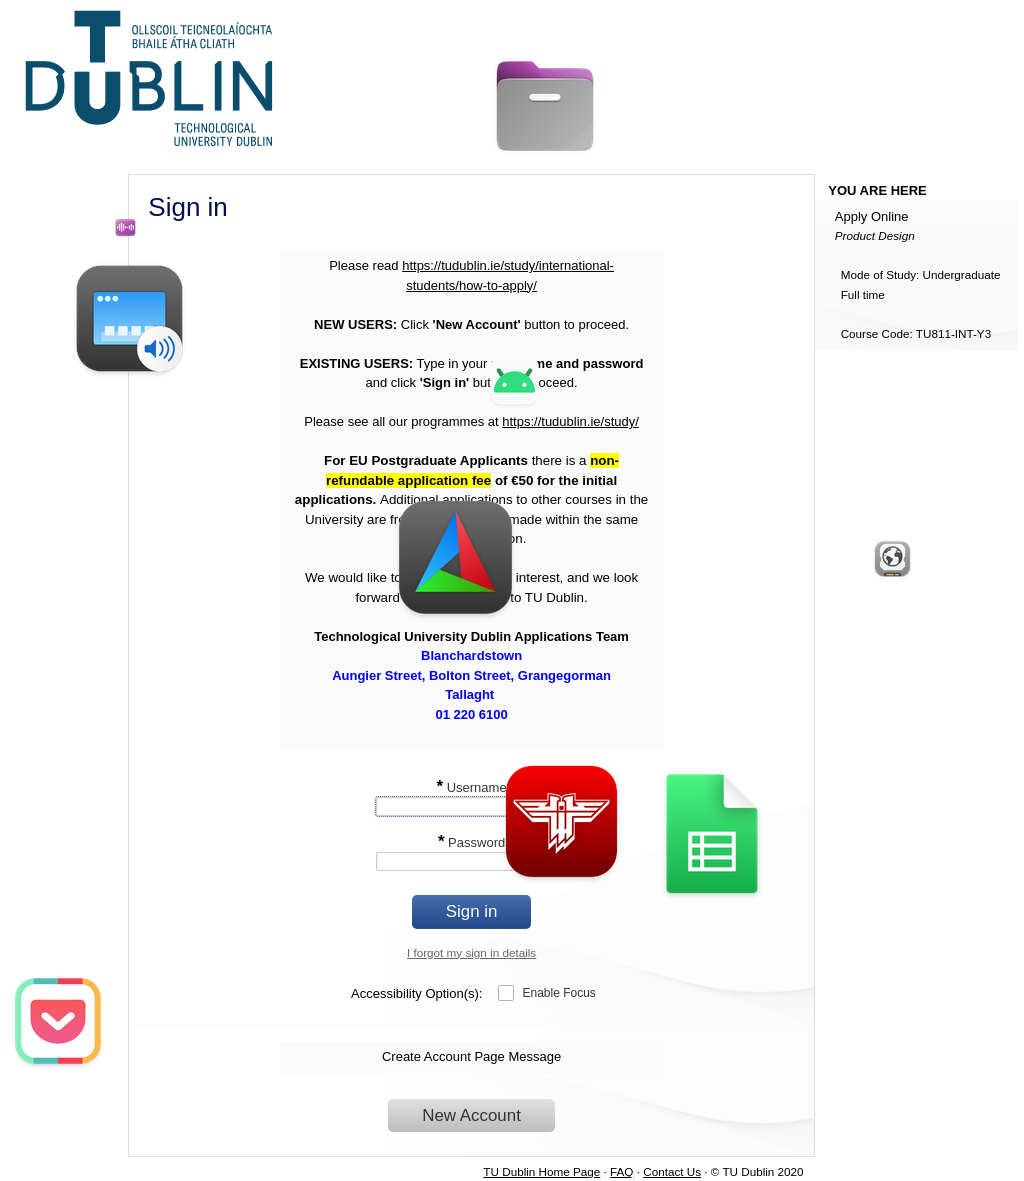 The width and height of the screenshot is (1024, 1181). What do you see at coordinates (712, 836) in the screenshot?
I see `open an opendocument spreadsheet template file` at bounding box center [712, 836].